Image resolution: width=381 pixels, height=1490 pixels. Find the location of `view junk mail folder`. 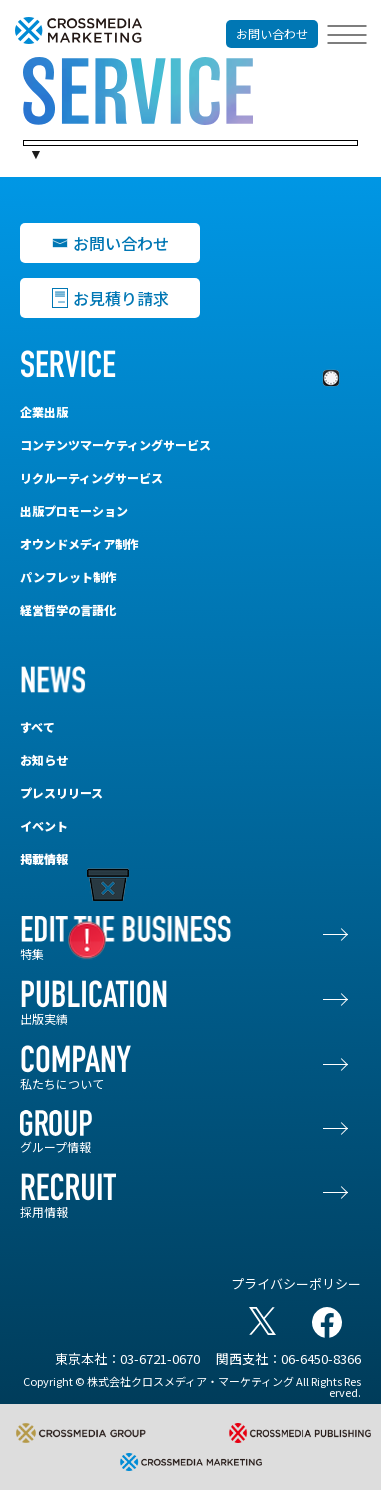

view junk mail folder is located at coordinates (108, 883).